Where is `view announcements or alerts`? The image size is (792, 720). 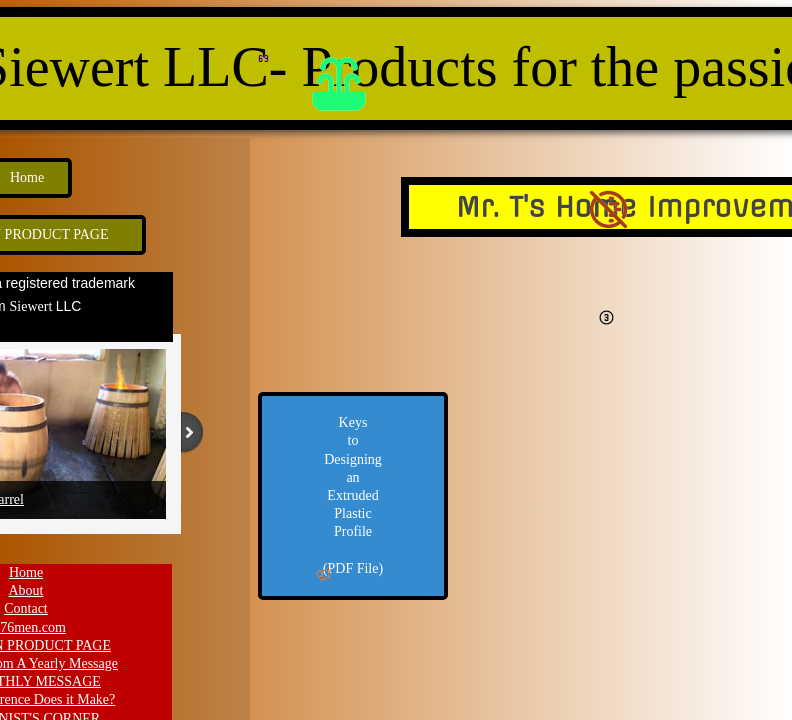 view announcements or alerts is located at coordinates (323, 574).